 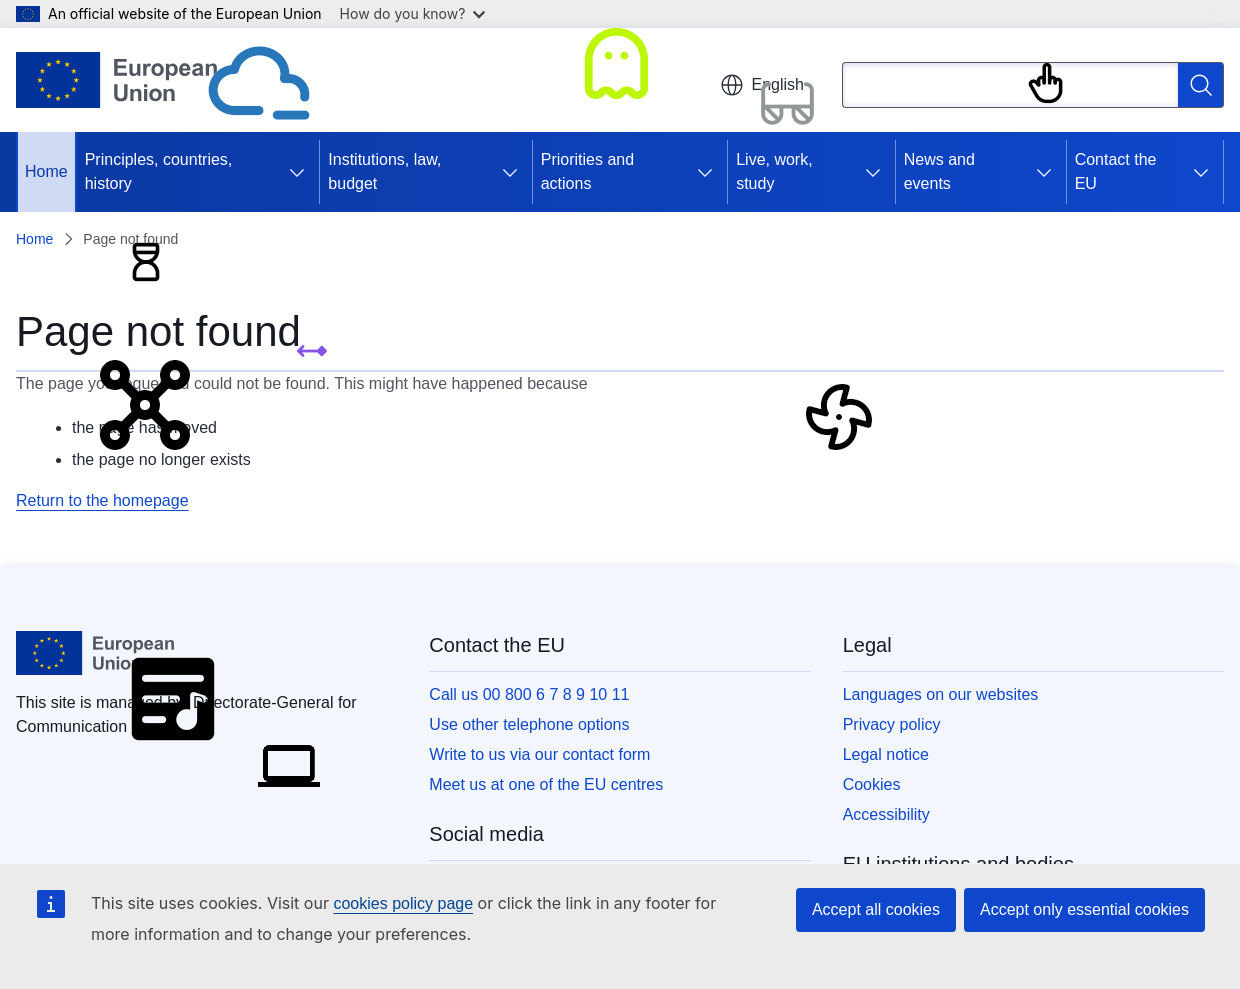 What do you see at coordinates (146, 262) in the screenshot?
I see `indicates a process just started with most time remaining` at bounding box center [146, 262].